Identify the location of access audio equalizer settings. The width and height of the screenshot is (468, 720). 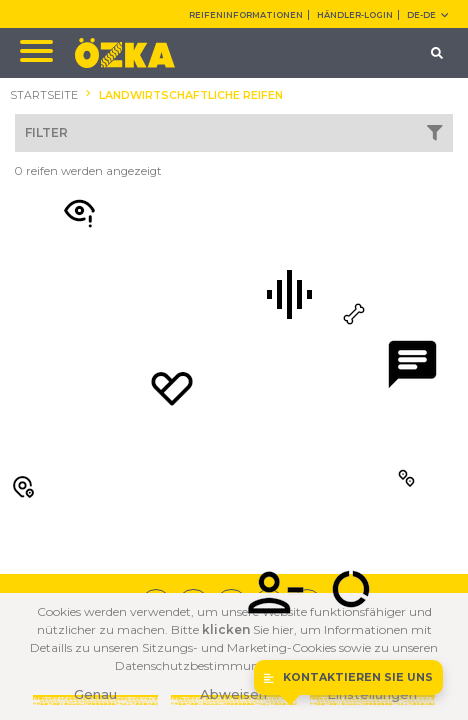
(289, 294).